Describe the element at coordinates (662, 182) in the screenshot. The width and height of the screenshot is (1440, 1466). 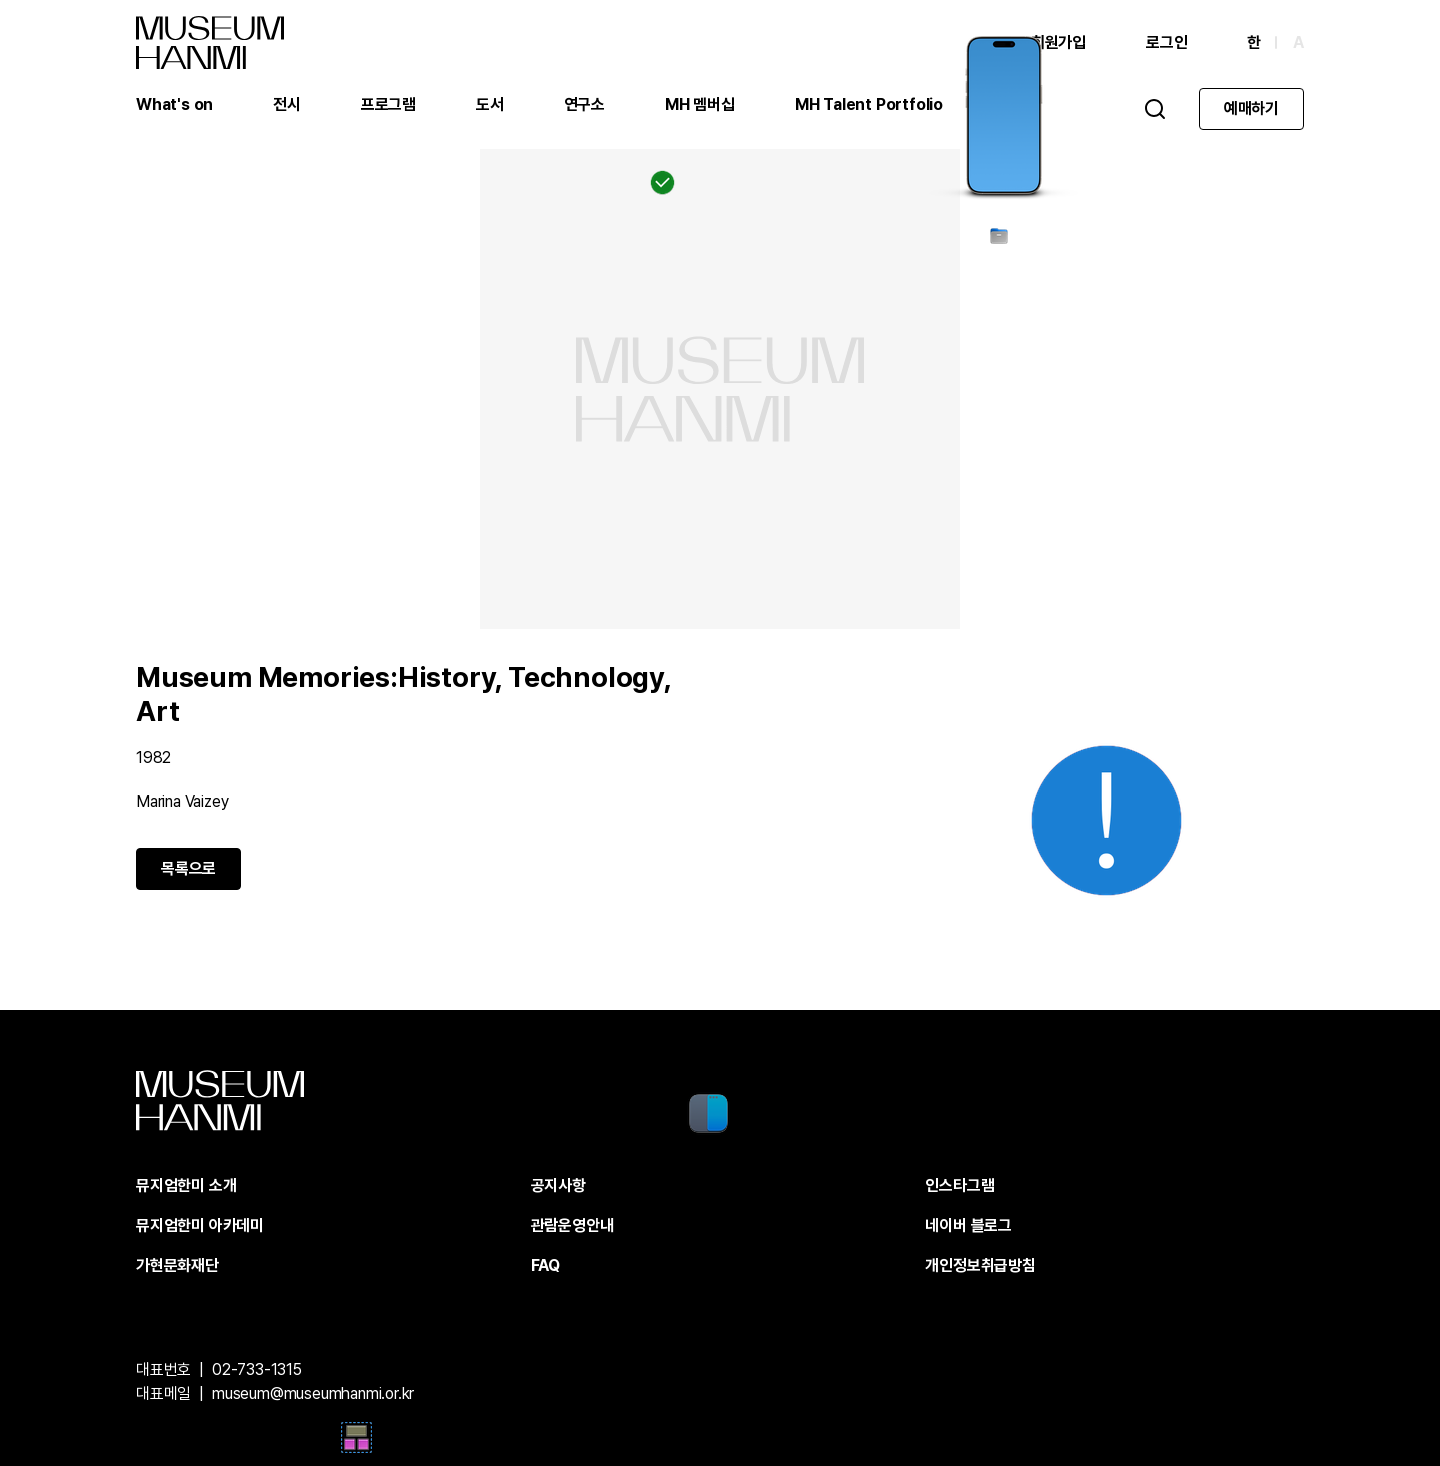
I see `indicates dropbox file is fully synced` at that location.